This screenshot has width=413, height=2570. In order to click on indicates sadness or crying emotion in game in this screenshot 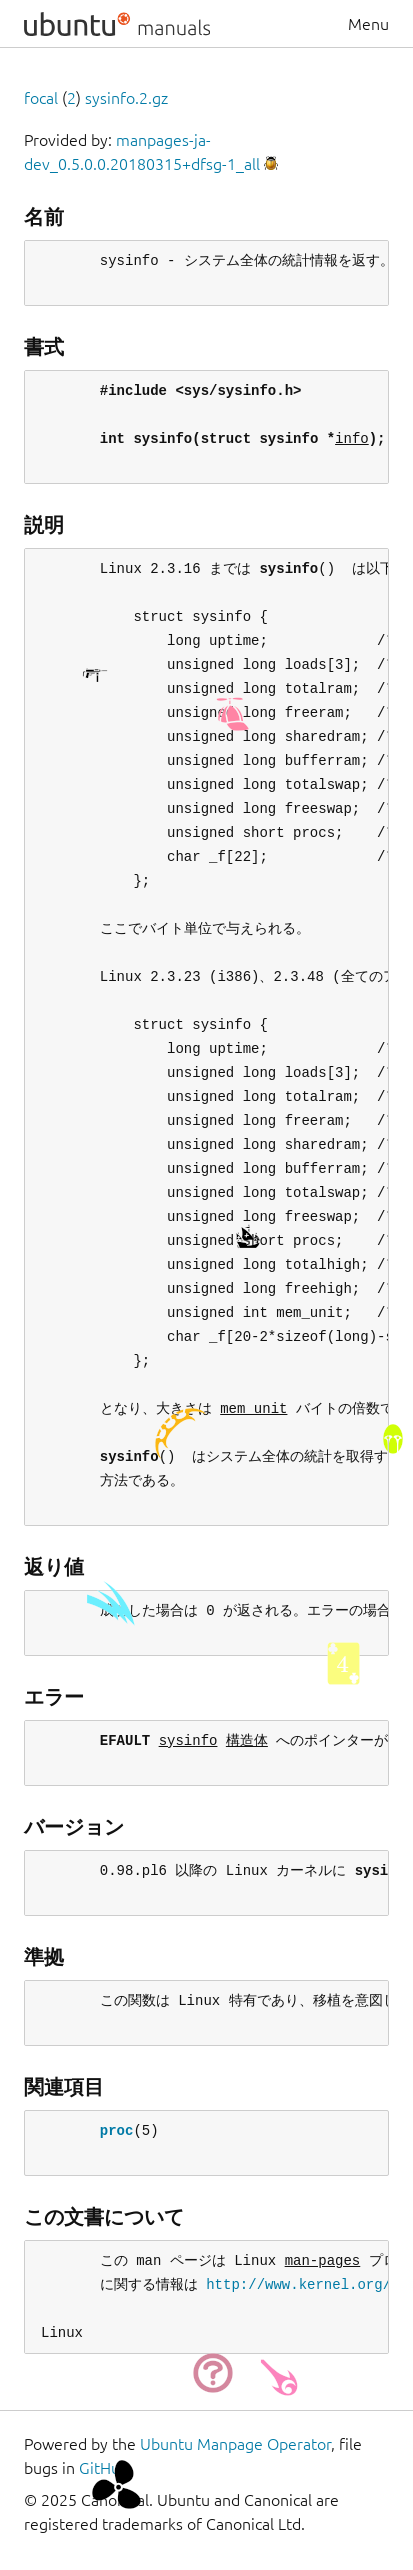, I will do `click(393, 1439)`.